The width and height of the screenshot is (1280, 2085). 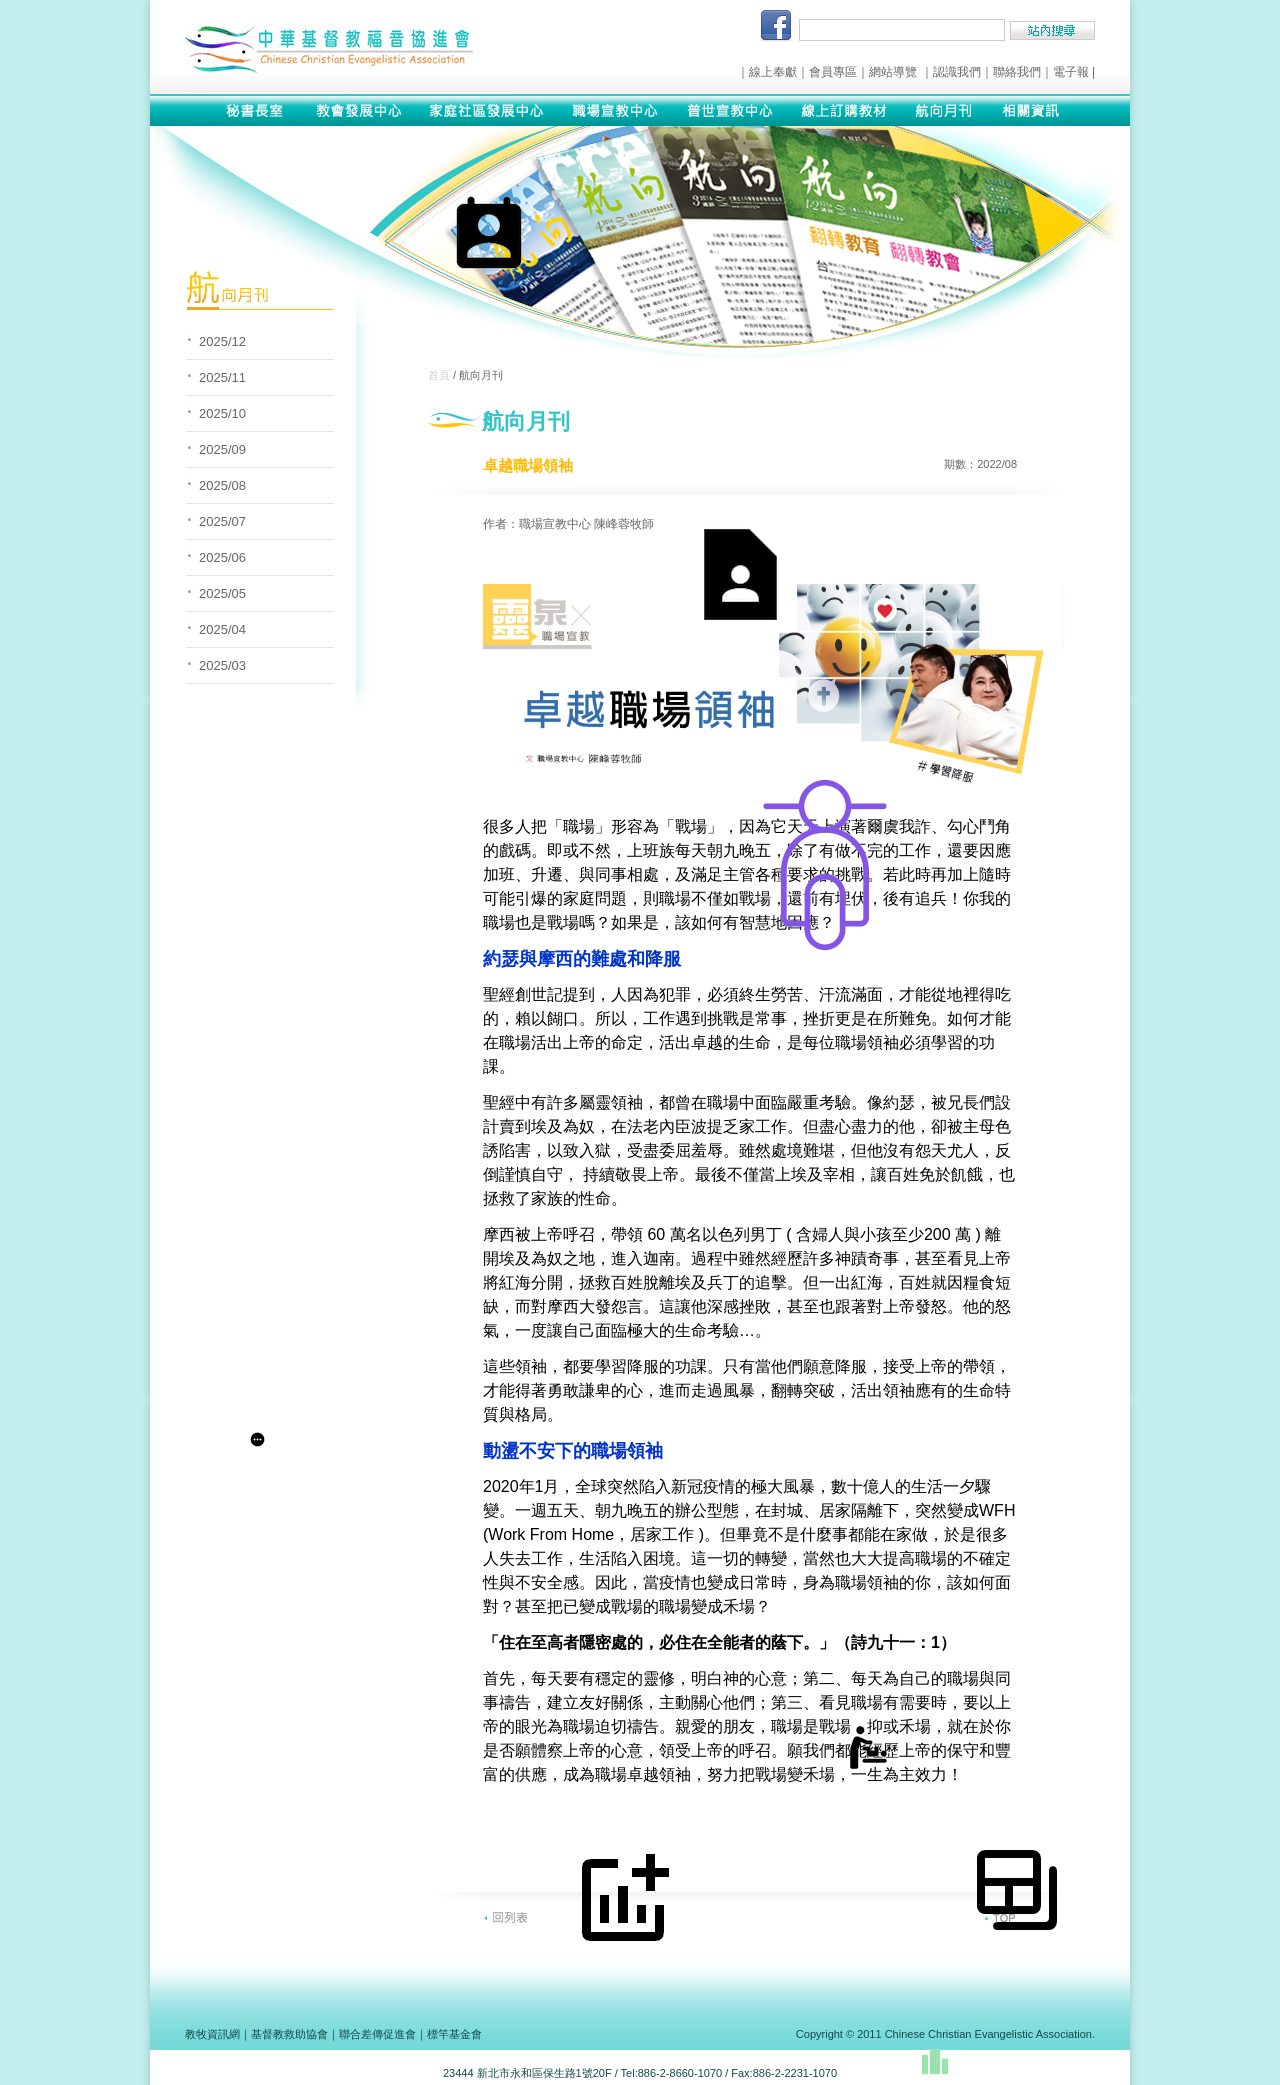 I want to click on view contact's calendar or schedule, so click(x=489, y=236).